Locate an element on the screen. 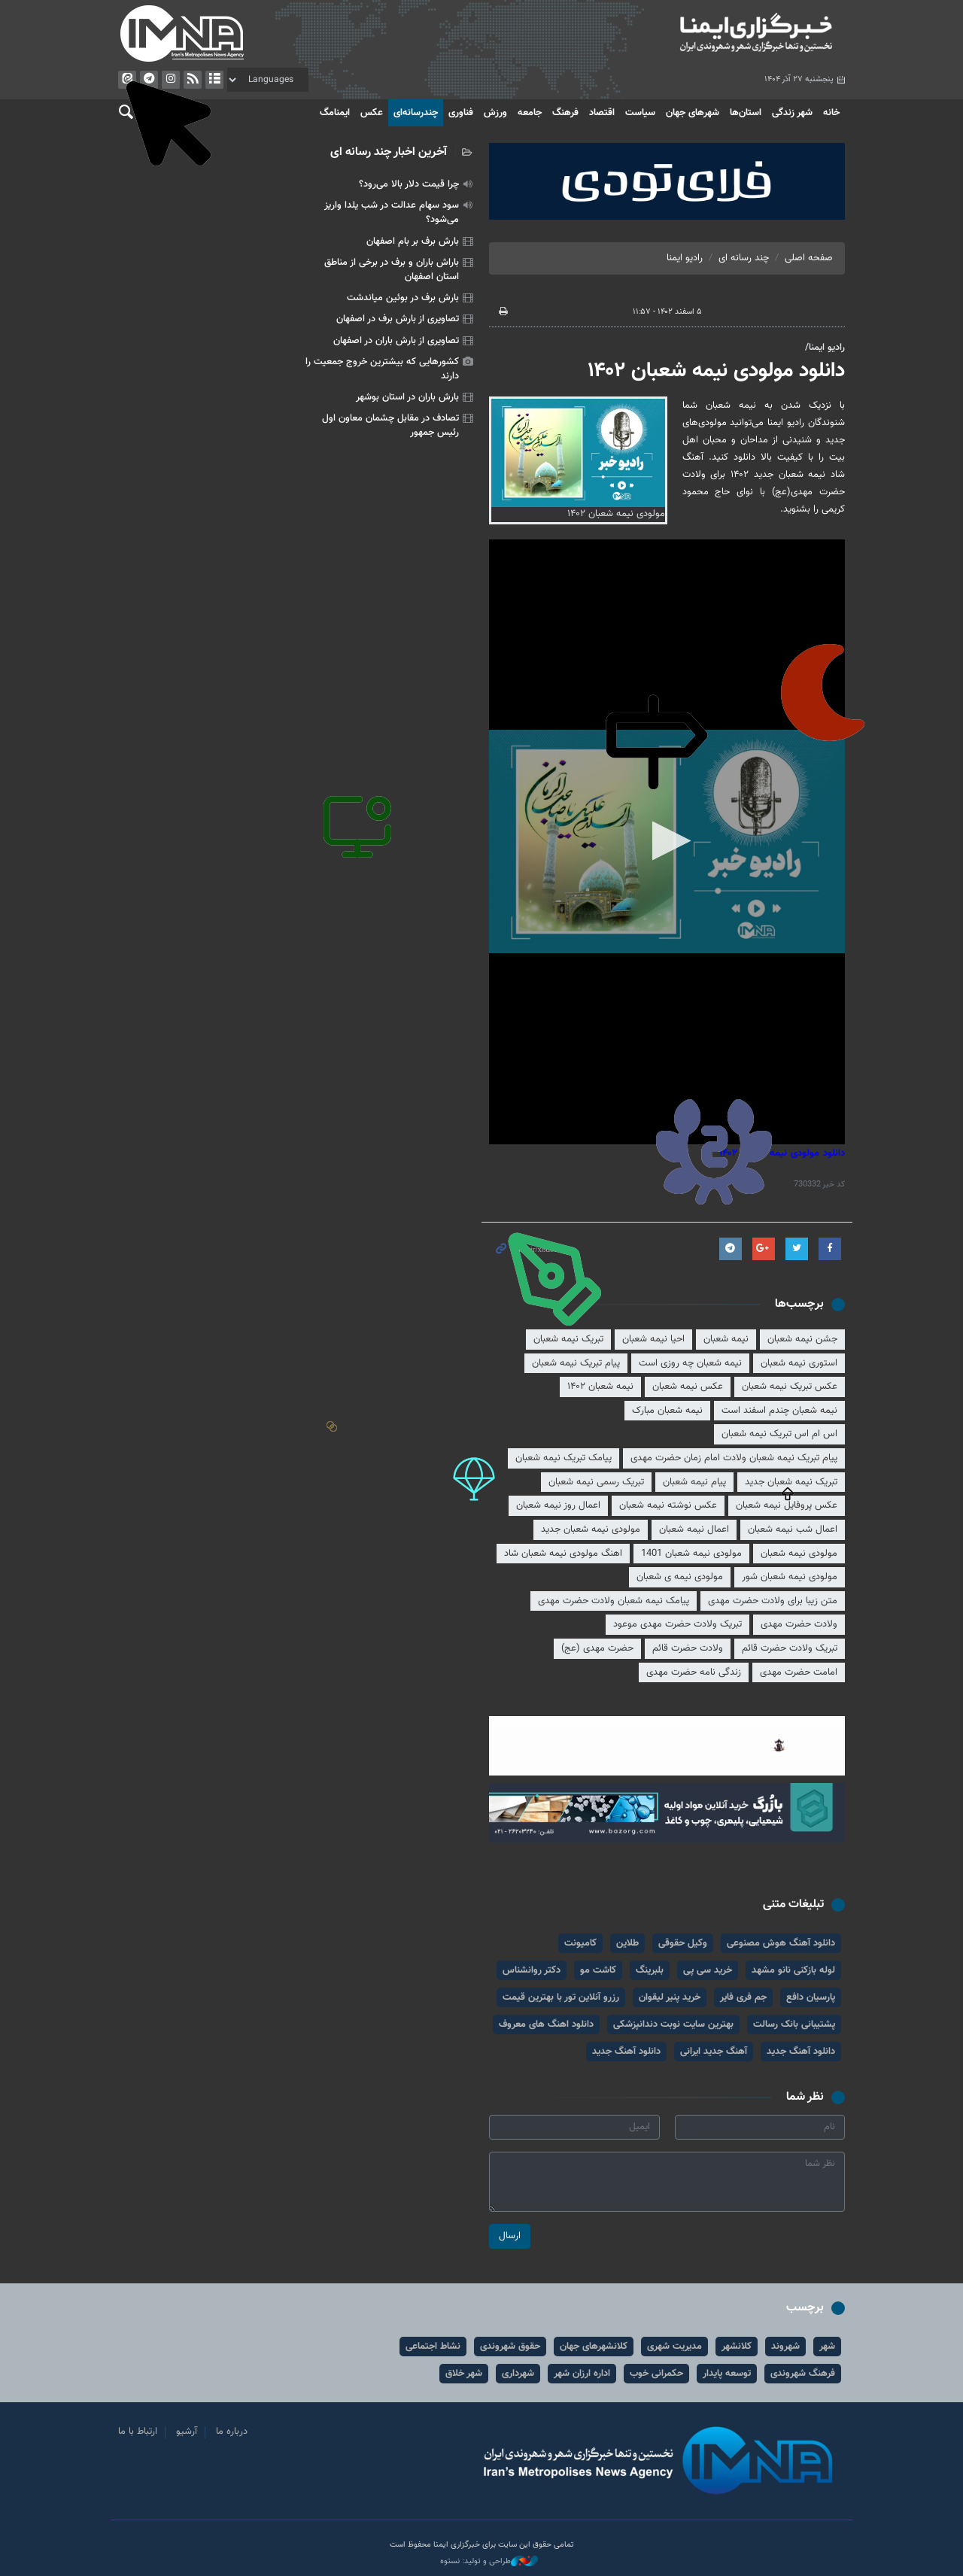 Image resolution: width=963 pixels, height=2576 pixels. toggle dark mode is located at coordinates (829, 692).